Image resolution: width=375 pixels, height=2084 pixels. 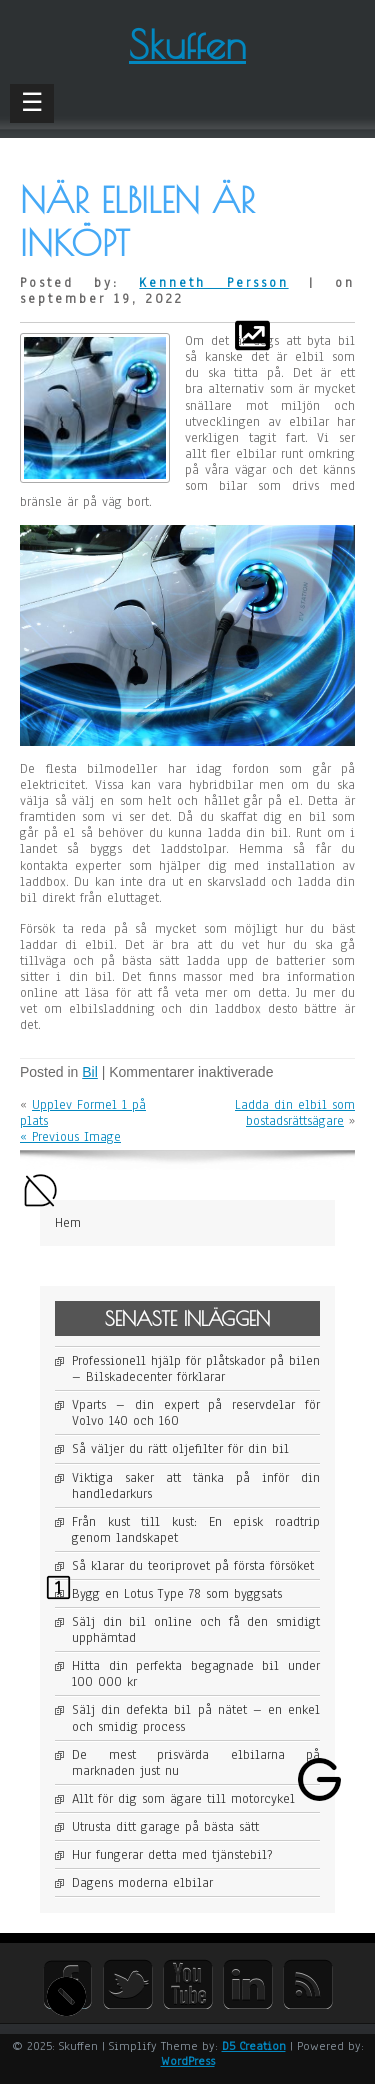 What do you see at coordinates (252, 335) in the screenshot?
I see `view analytics or performance metrics` at bounding box center [252, 335].